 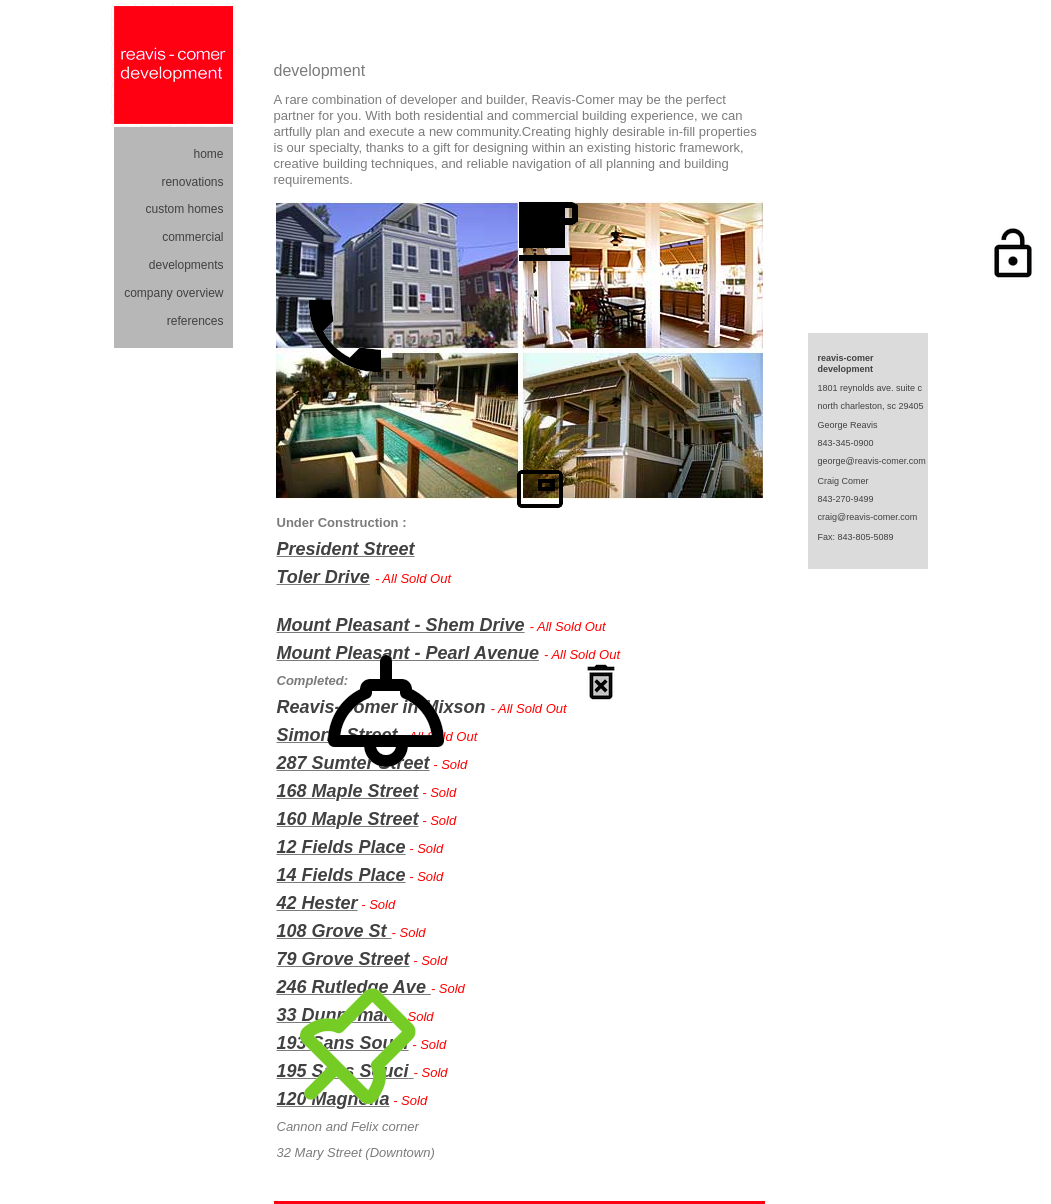 What do you see at coordinates (1013, 254) in the screenshot?
I see `unlock or access secured content` at bounding box center [1013, 254].